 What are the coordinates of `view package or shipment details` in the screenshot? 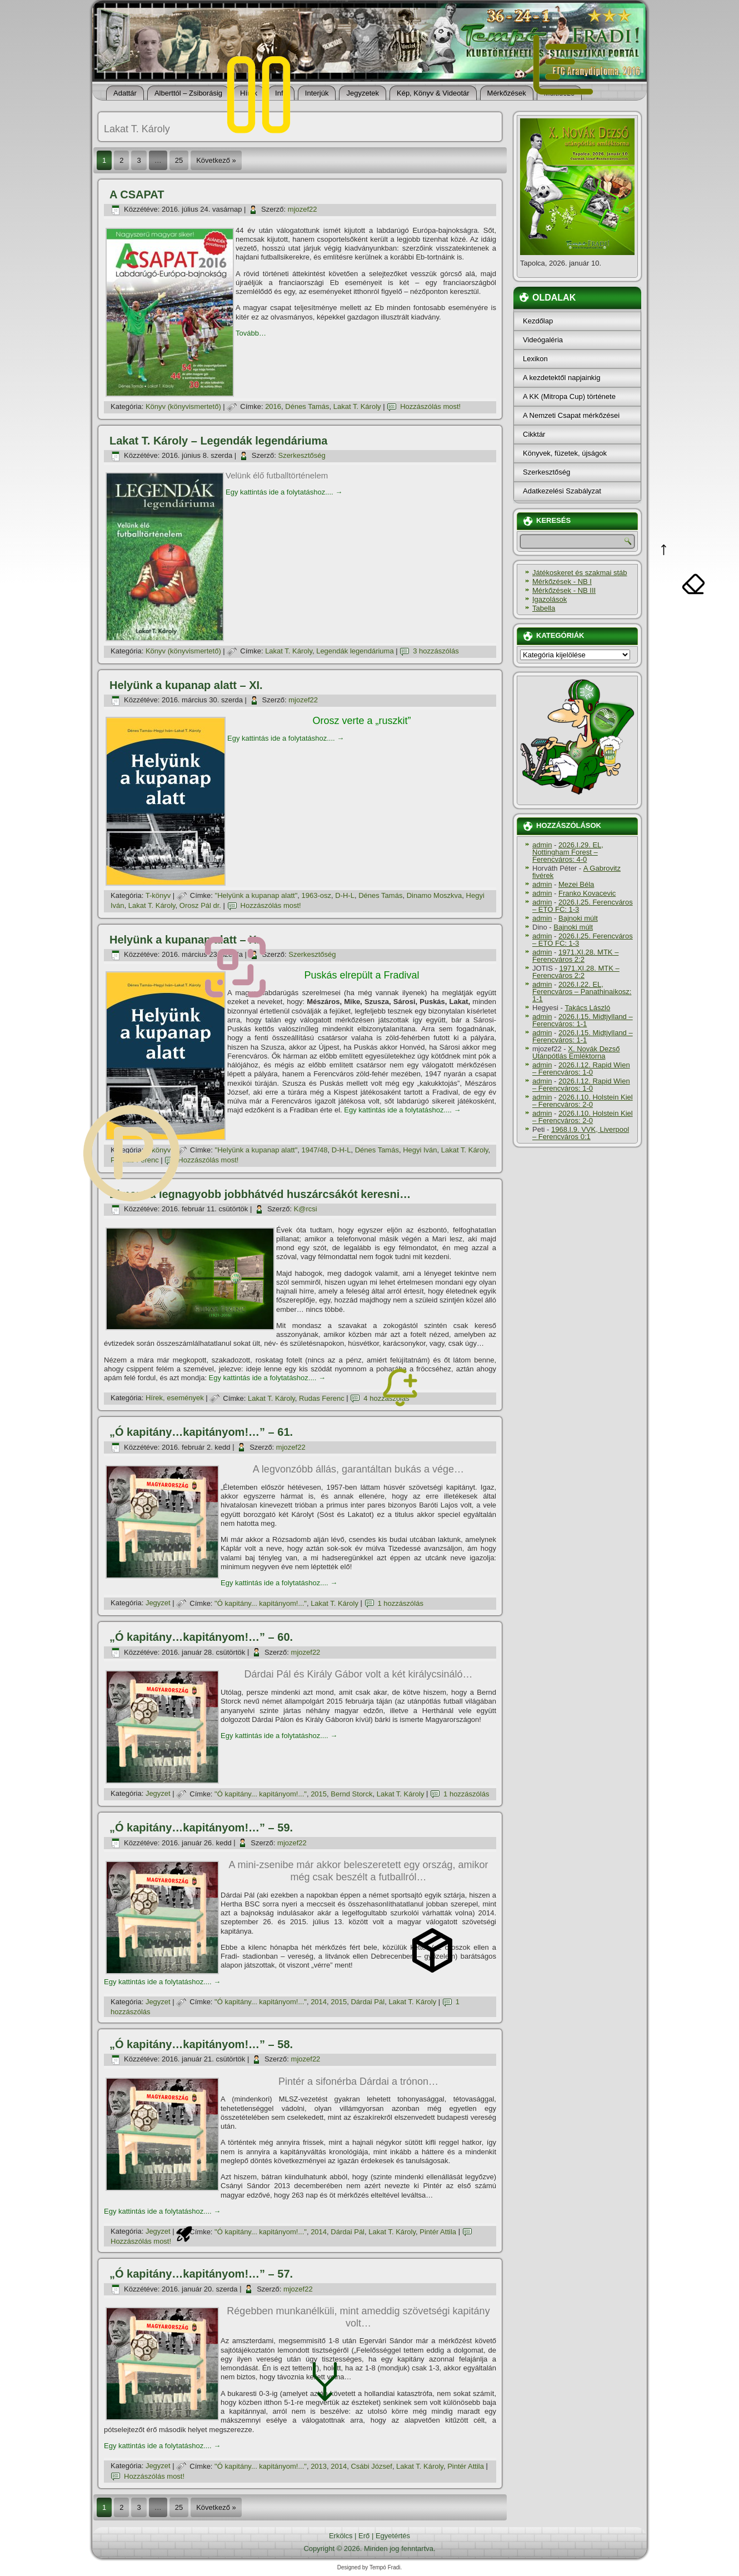 It's located at (432, 1950).